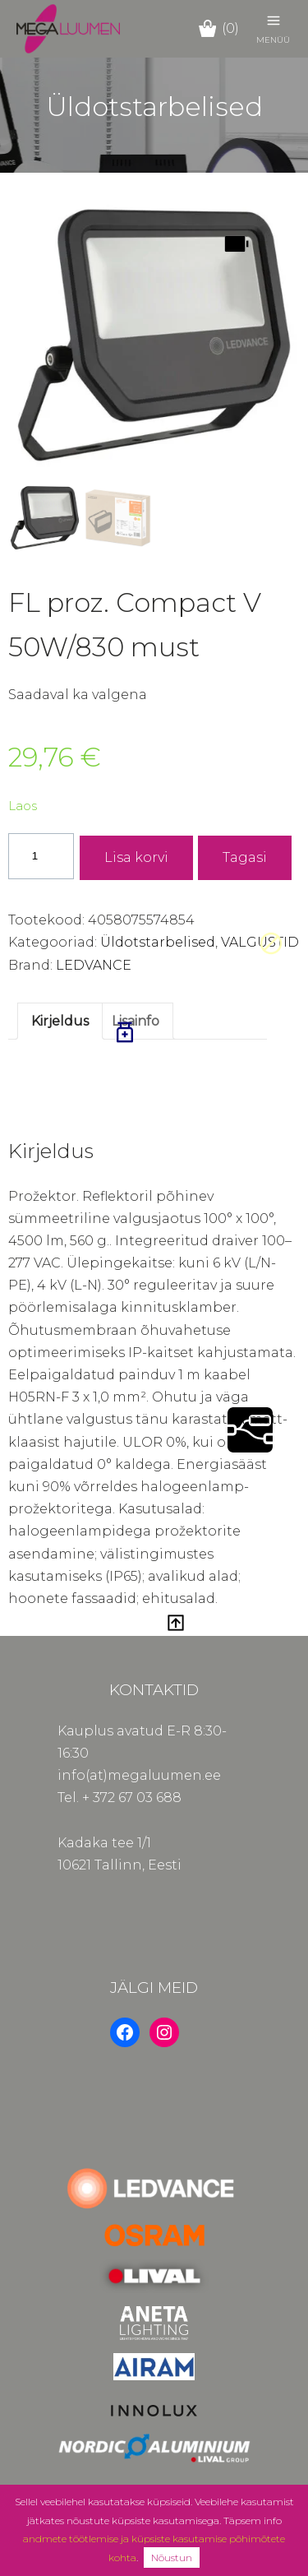 This screenshot has width=308, height=2576. I want to click on open Node-RED flow editor, so click(250, 1429).